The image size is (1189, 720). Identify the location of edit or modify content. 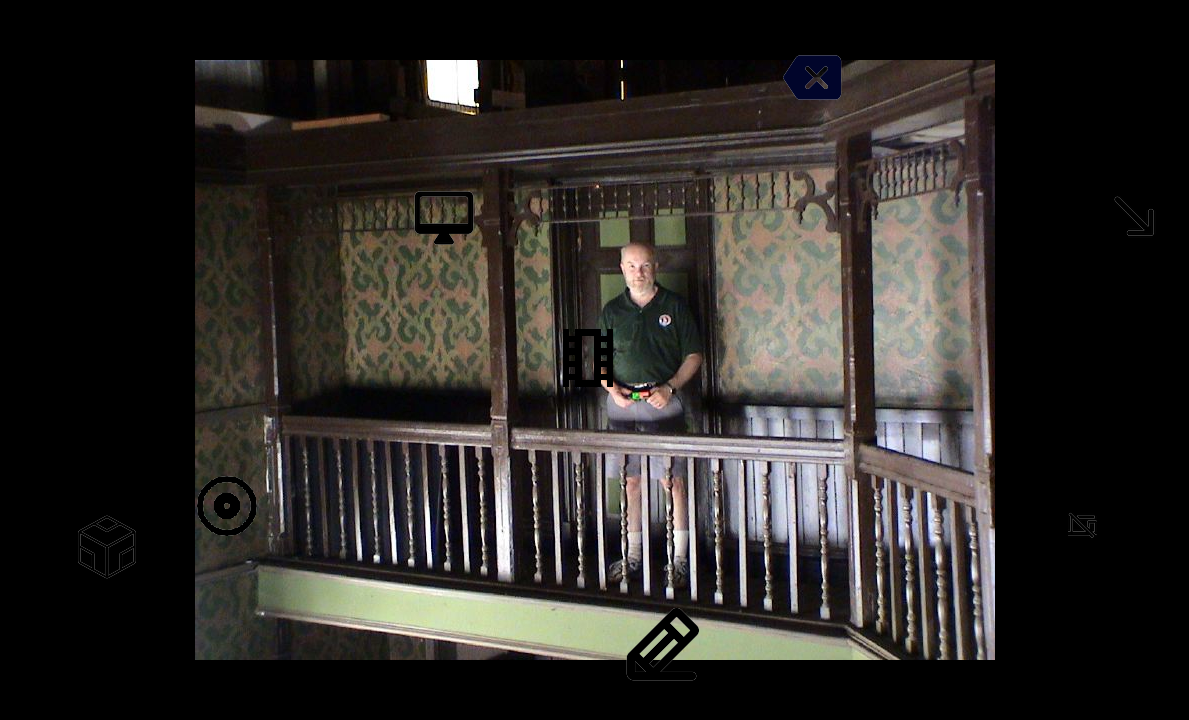
(661, 645).